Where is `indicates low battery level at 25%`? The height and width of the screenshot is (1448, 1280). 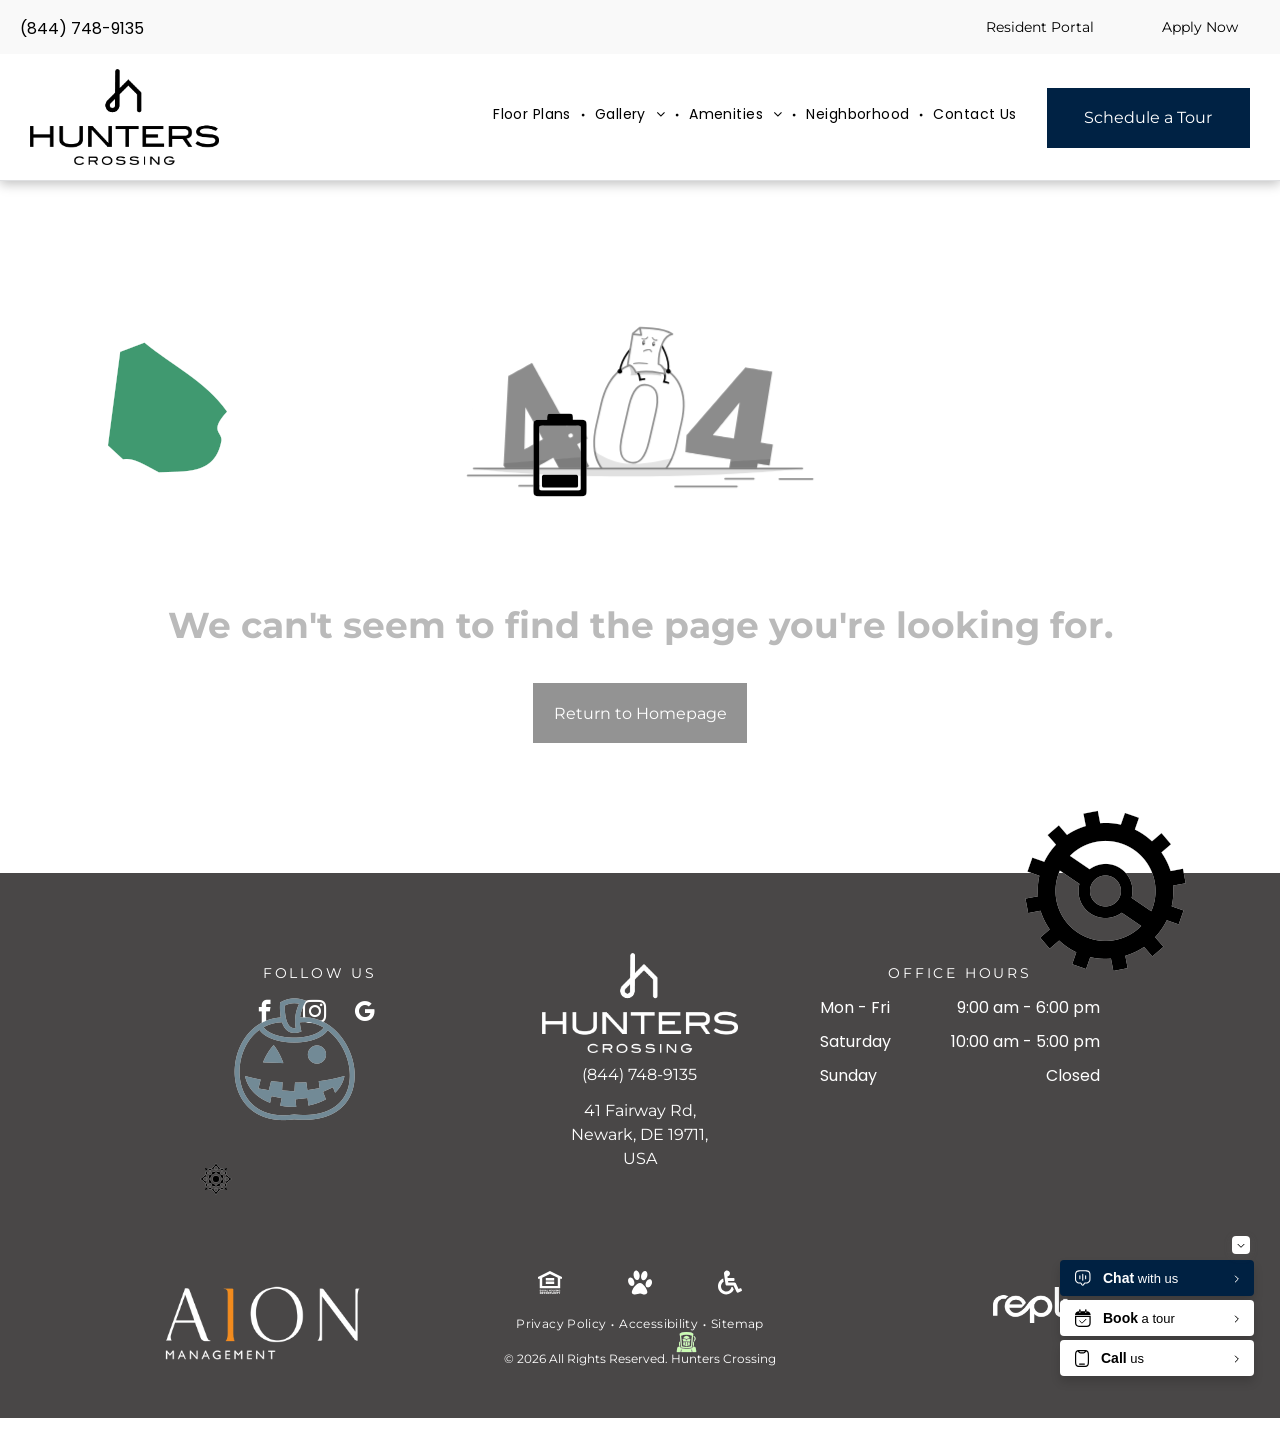
indicates low battery level at 25% is located at coordinates (560, 455).